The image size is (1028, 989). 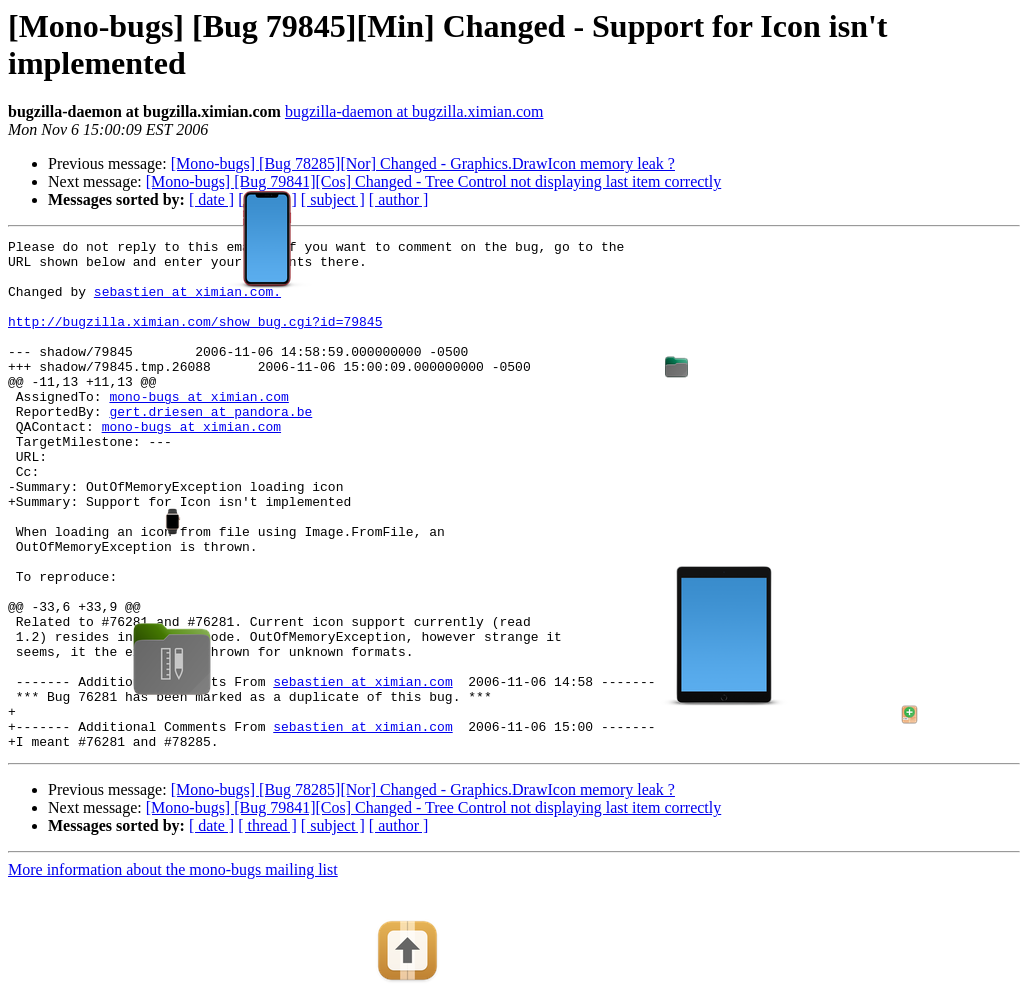 What do you see at coordinates (172, 521) in the screenshot?
I see `manage connected Apple Watch device` at bounding box center [172, 521].